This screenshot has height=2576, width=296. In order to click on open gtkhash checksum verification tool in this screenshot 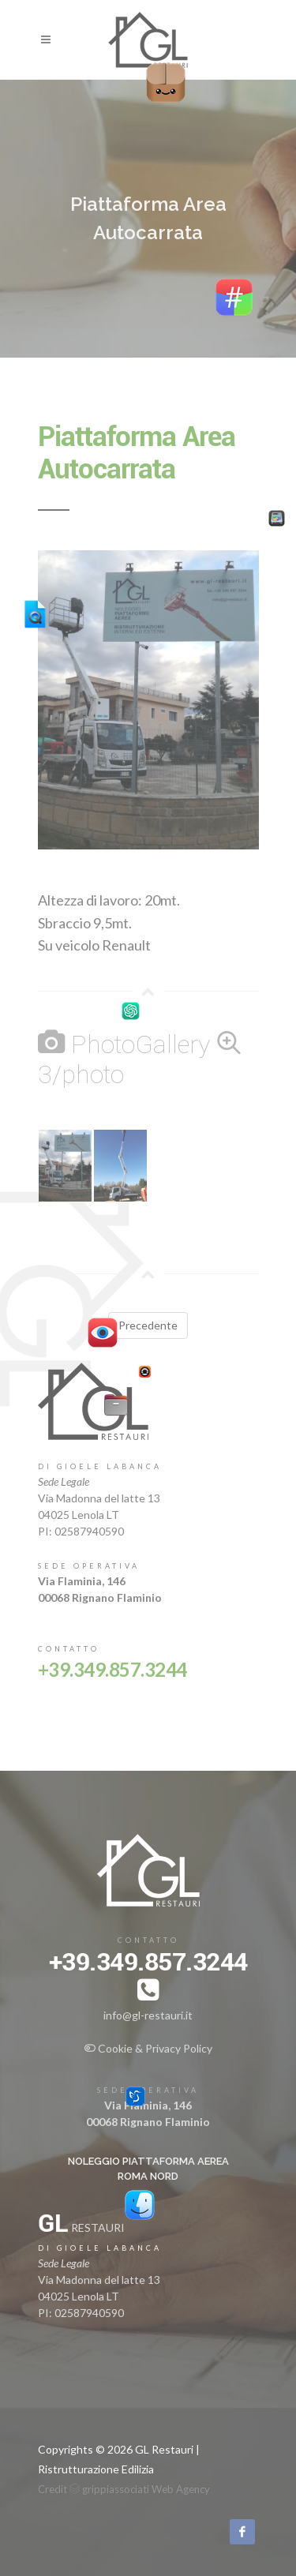, I will do `click(234, 297)`.